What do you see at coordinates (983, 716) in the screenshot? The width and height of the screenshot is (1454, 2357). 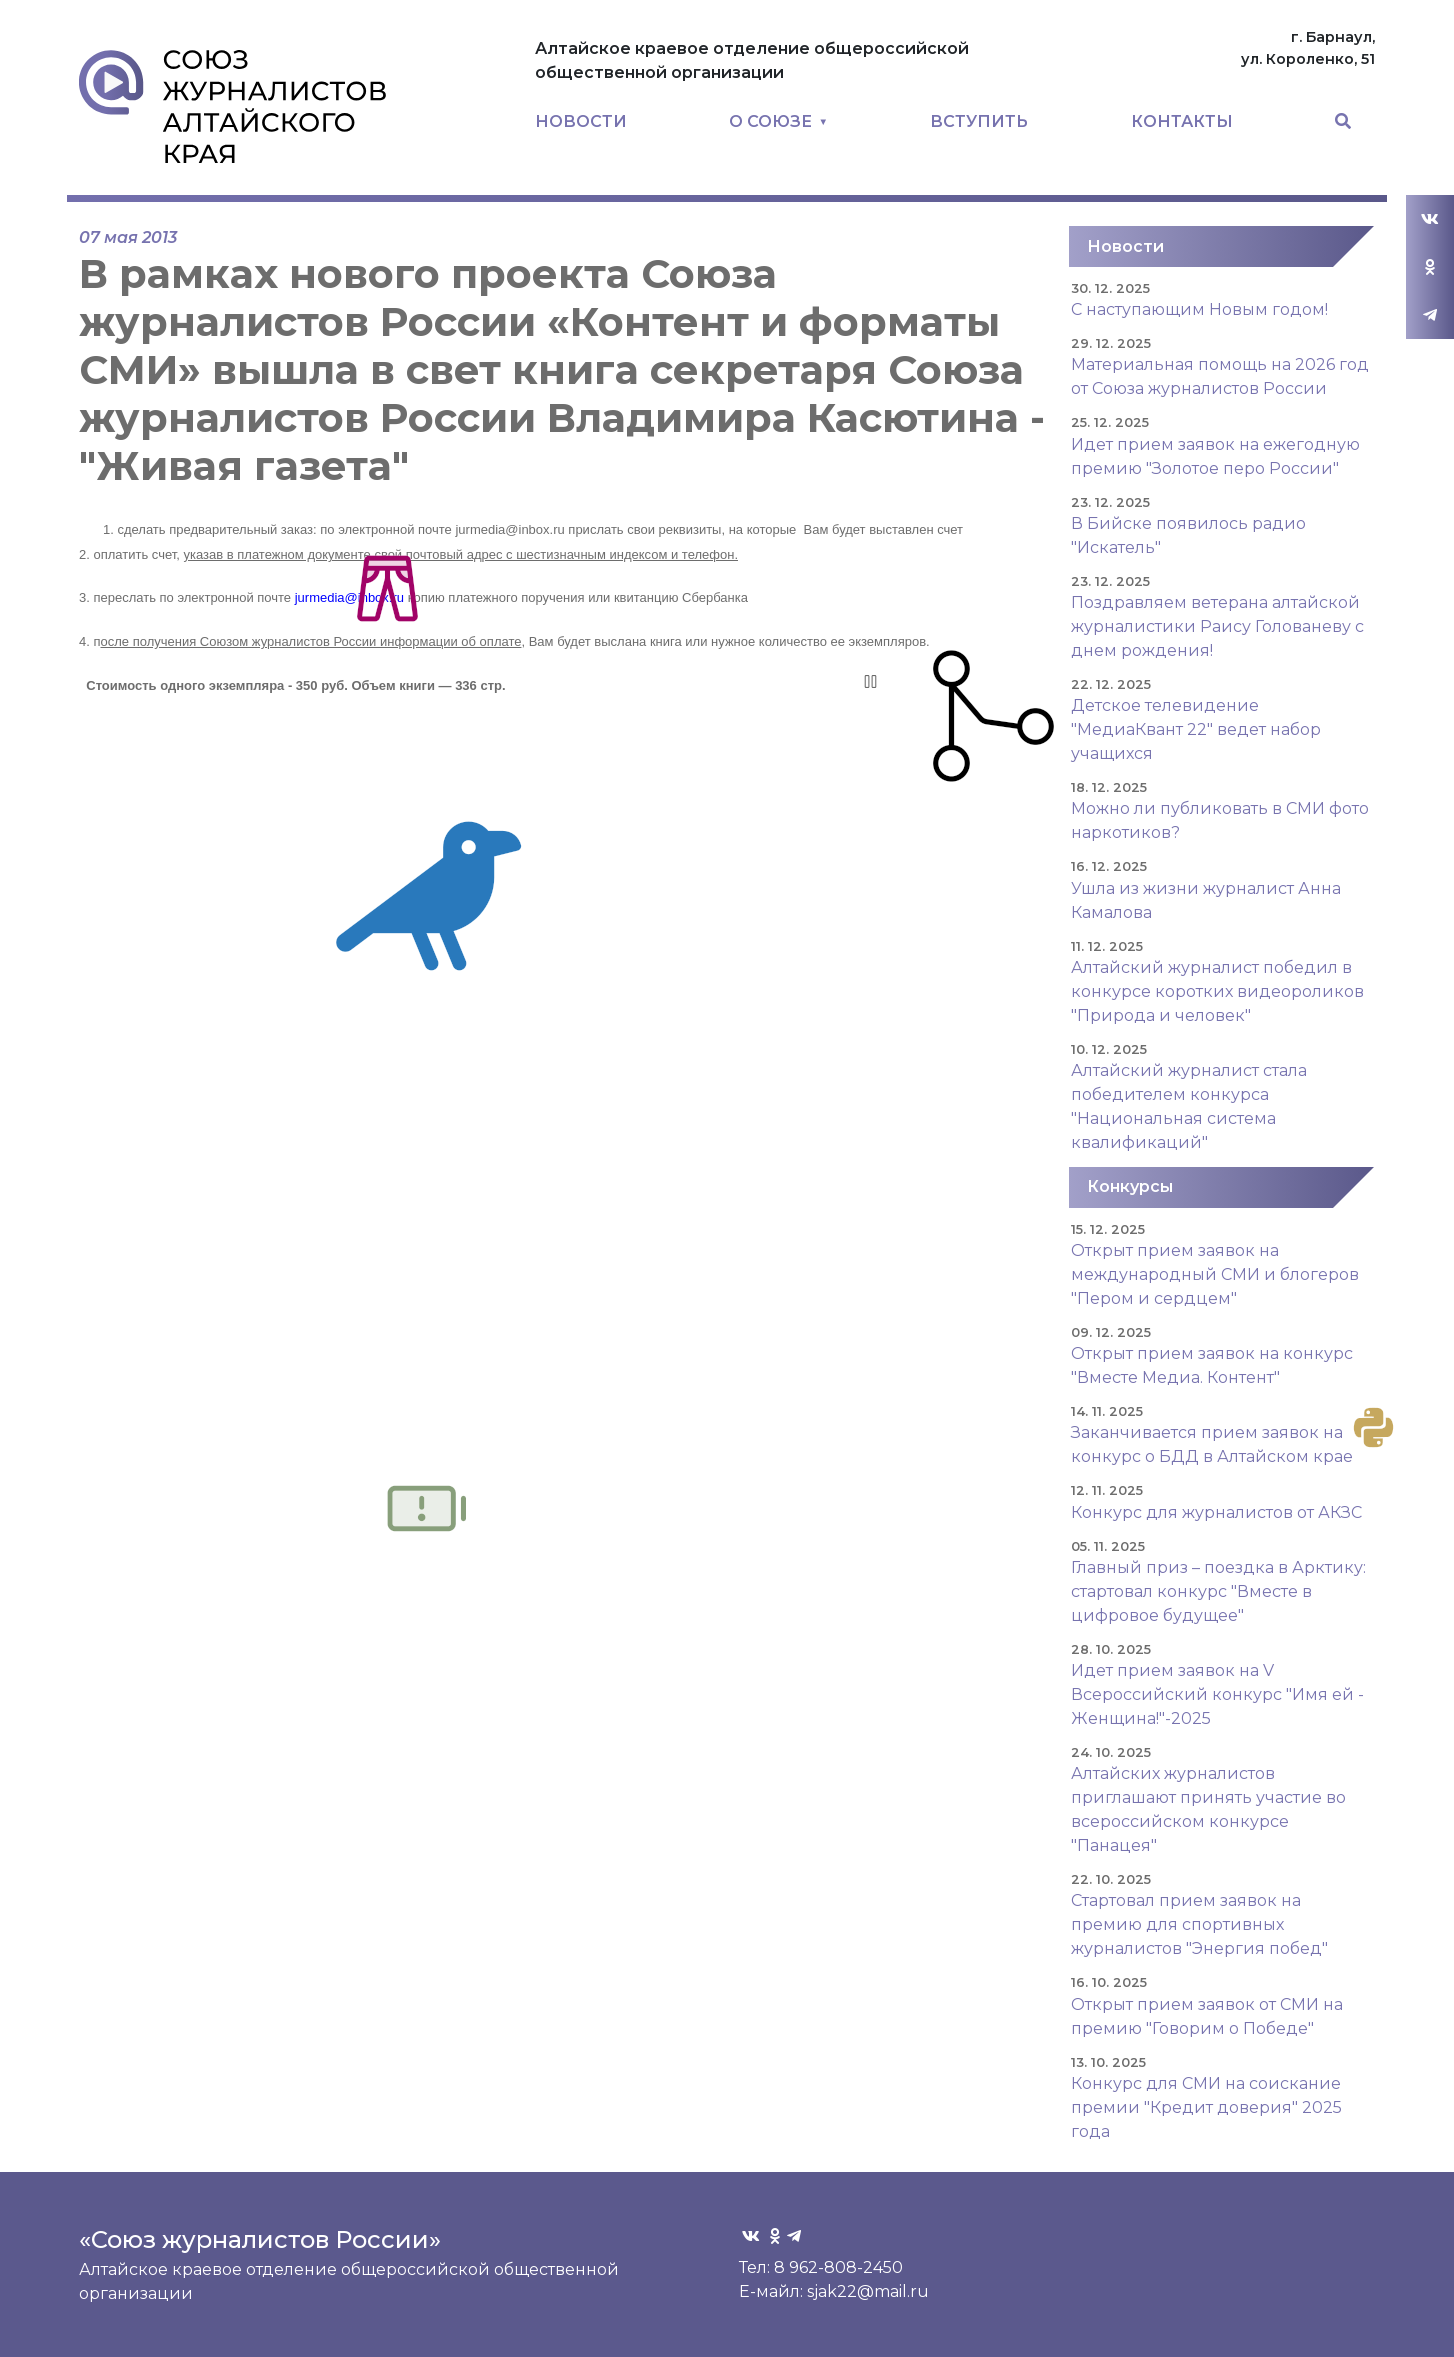 I see `merge branches in version control` at bounding box center [983, 716].